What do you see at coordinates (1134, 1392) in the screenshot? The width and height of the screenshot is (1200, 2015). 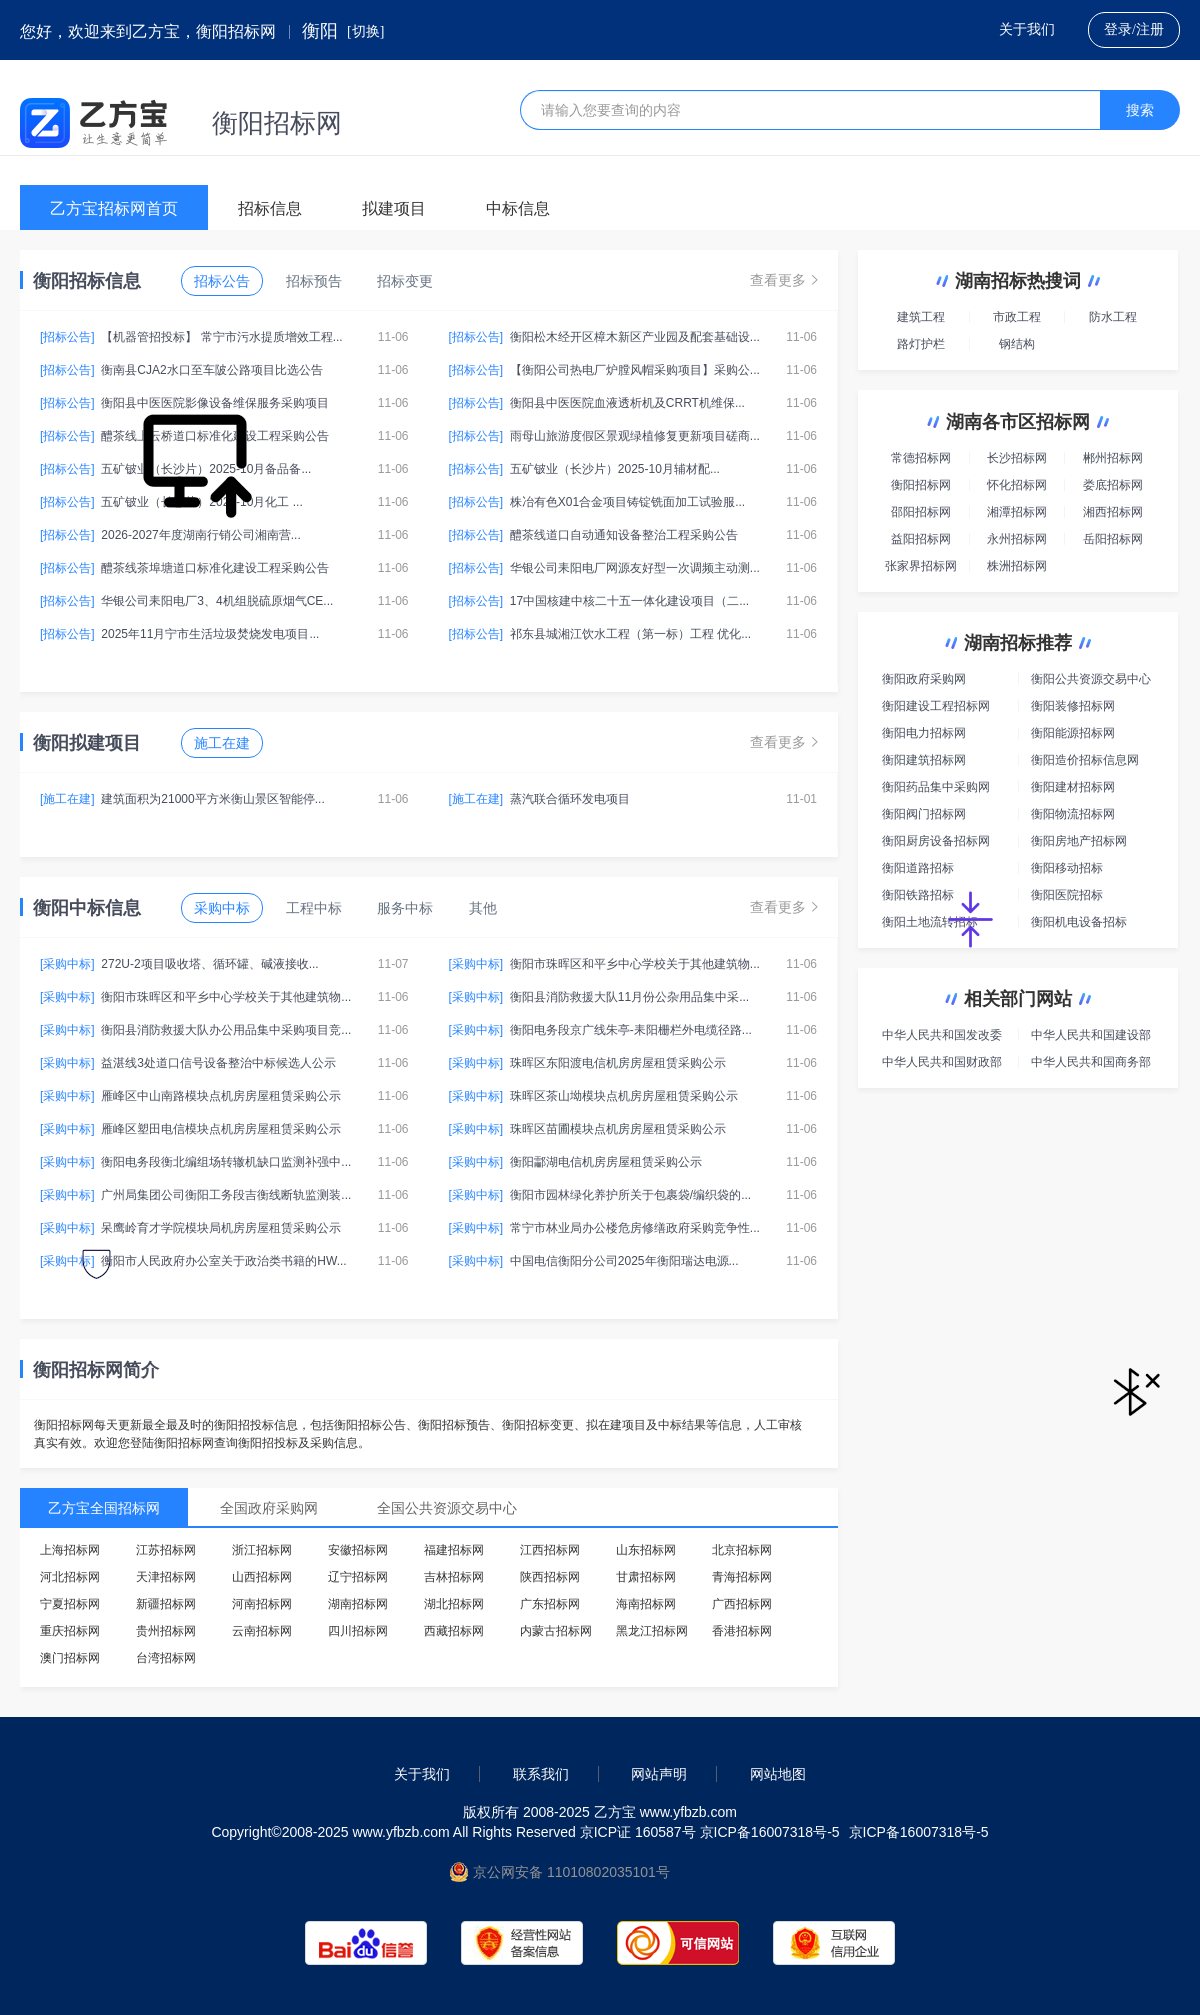 I see `bluetooth is disabled or turned off` at bounding box center [1134, 1392].